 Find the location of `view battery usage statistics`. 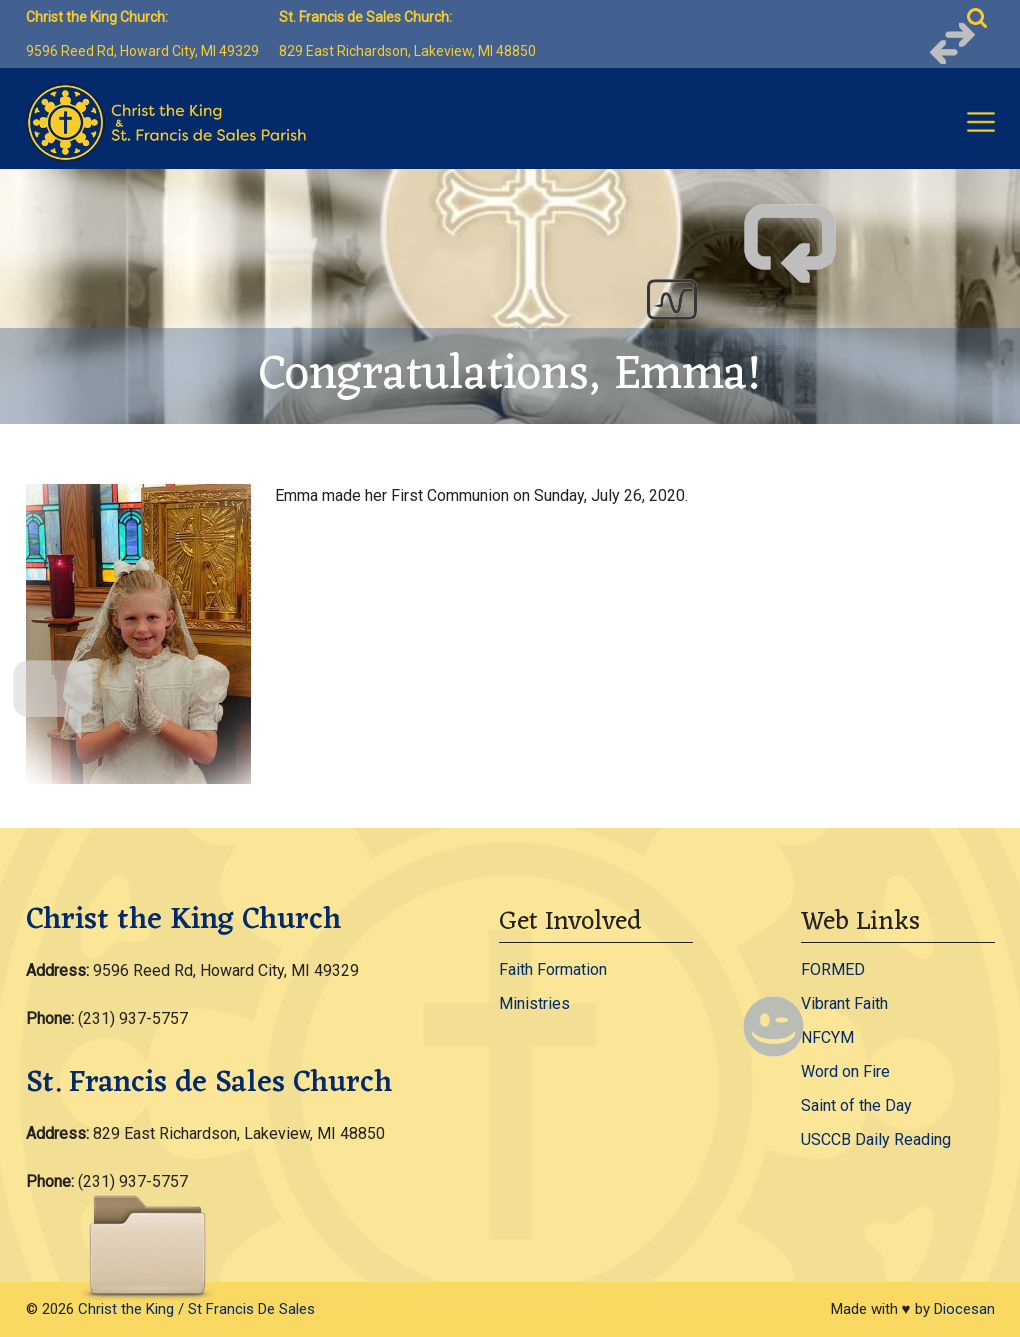

view battery usage statistics is located at coordinates (672, 298).